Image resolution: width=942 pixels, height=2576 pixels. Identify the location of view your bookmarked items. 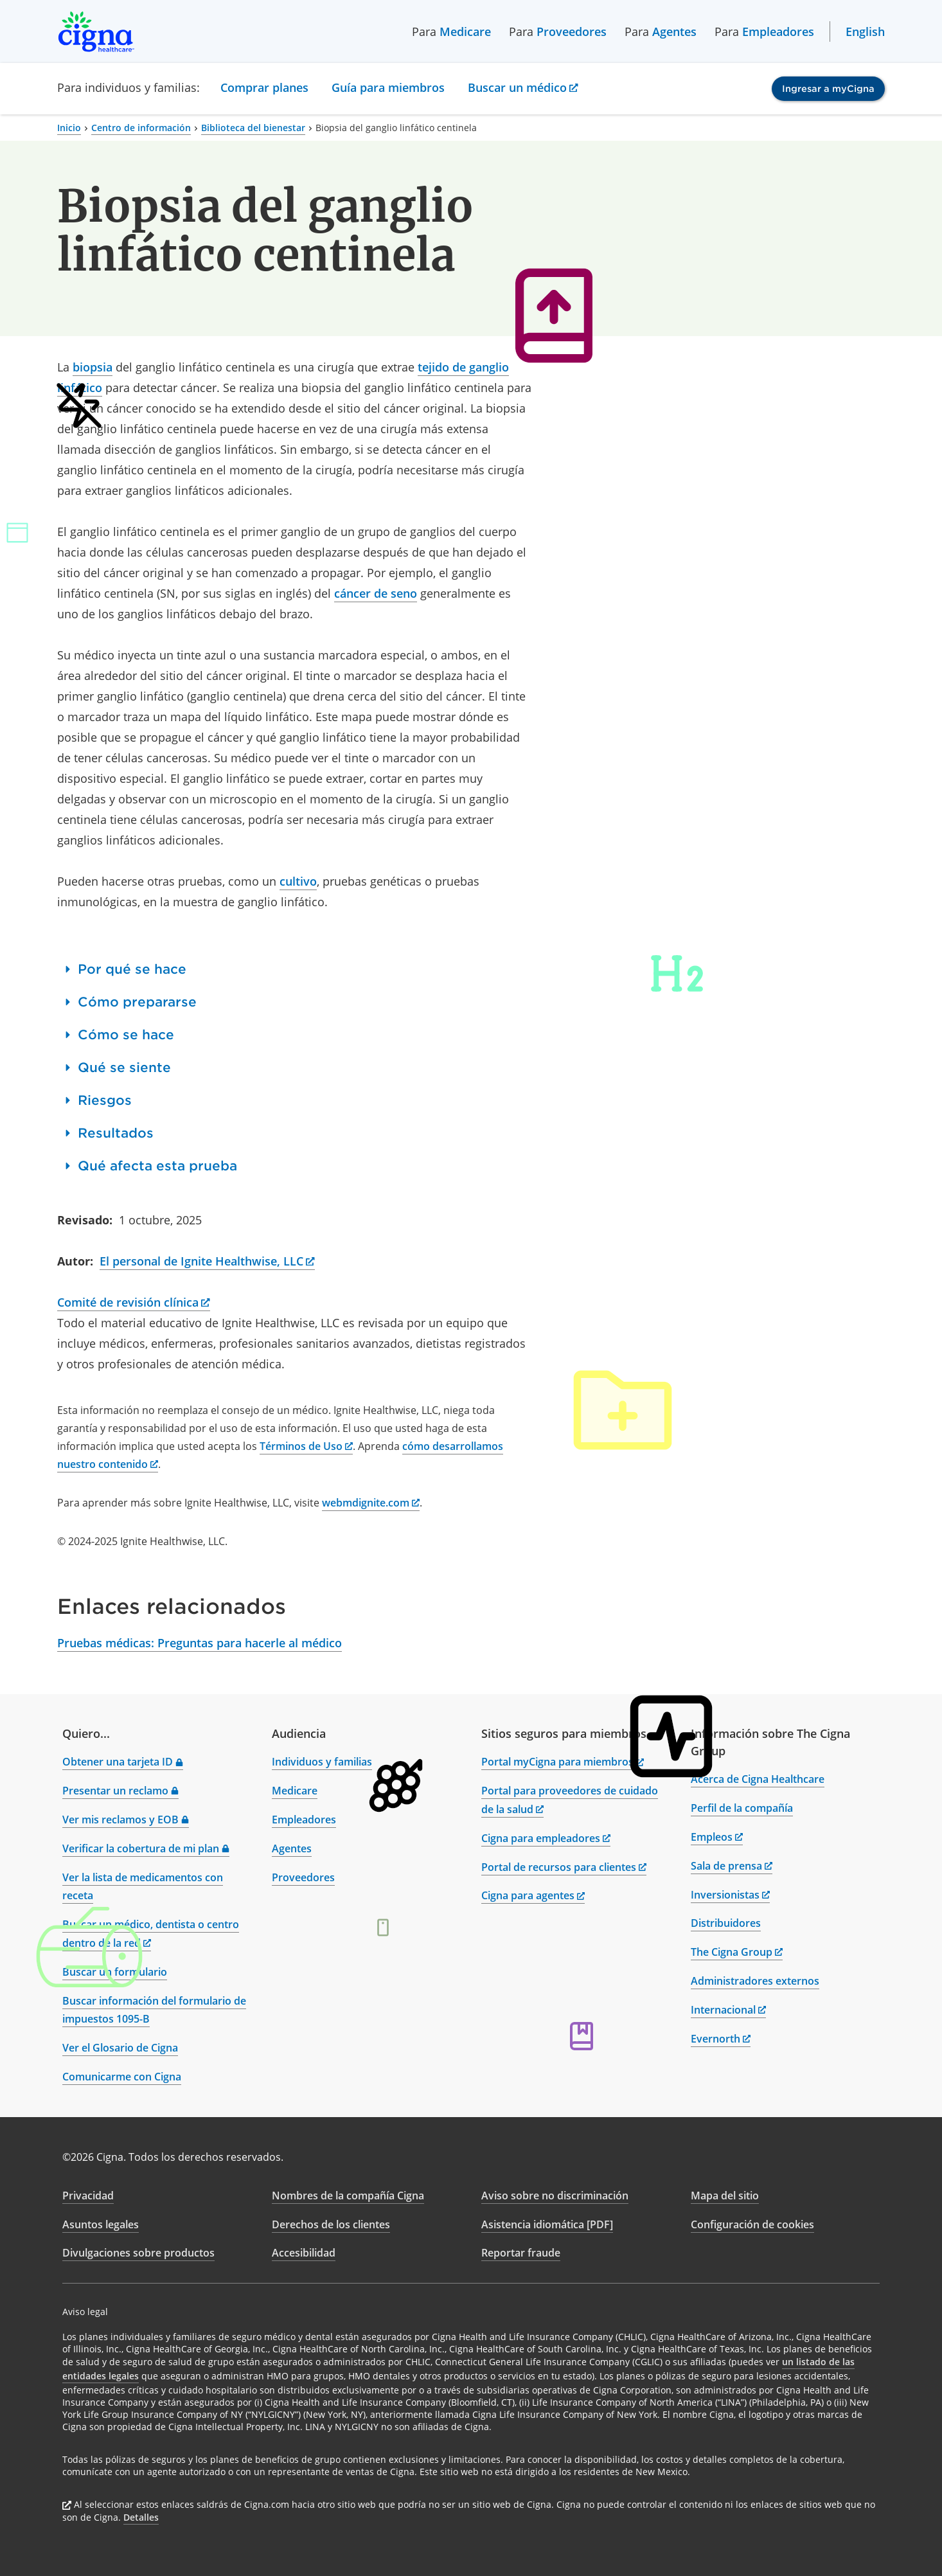
(582, 2036).